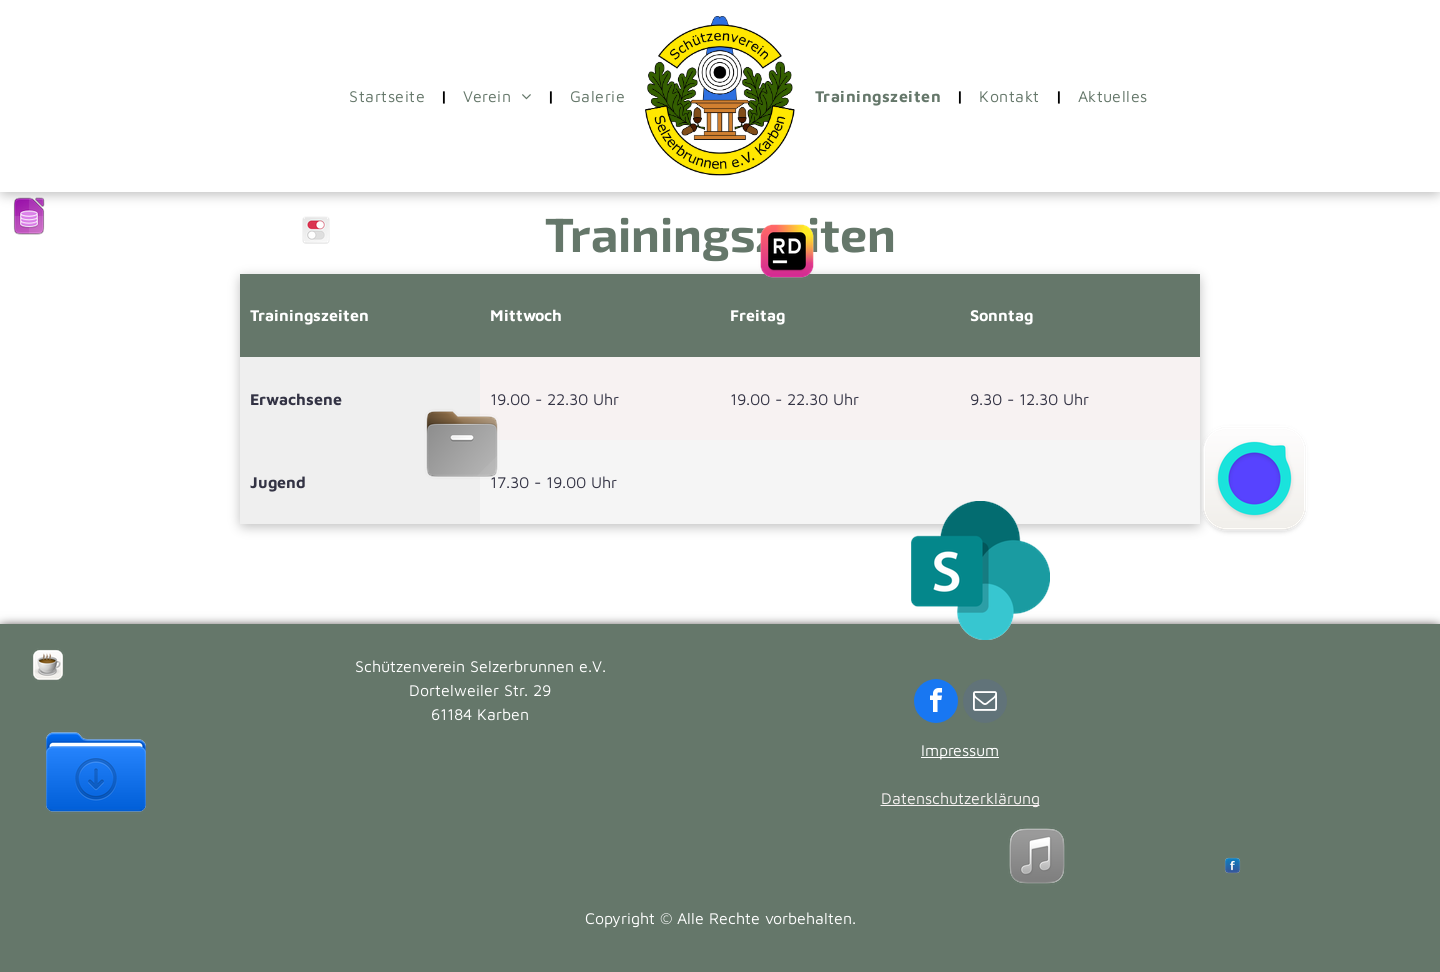 The height and width of the screenshot is (972, 1440). What do you see at coordinates (96, 772) in the screenshot?
I see `access your downloads folder` at bounding box center [96, 772].